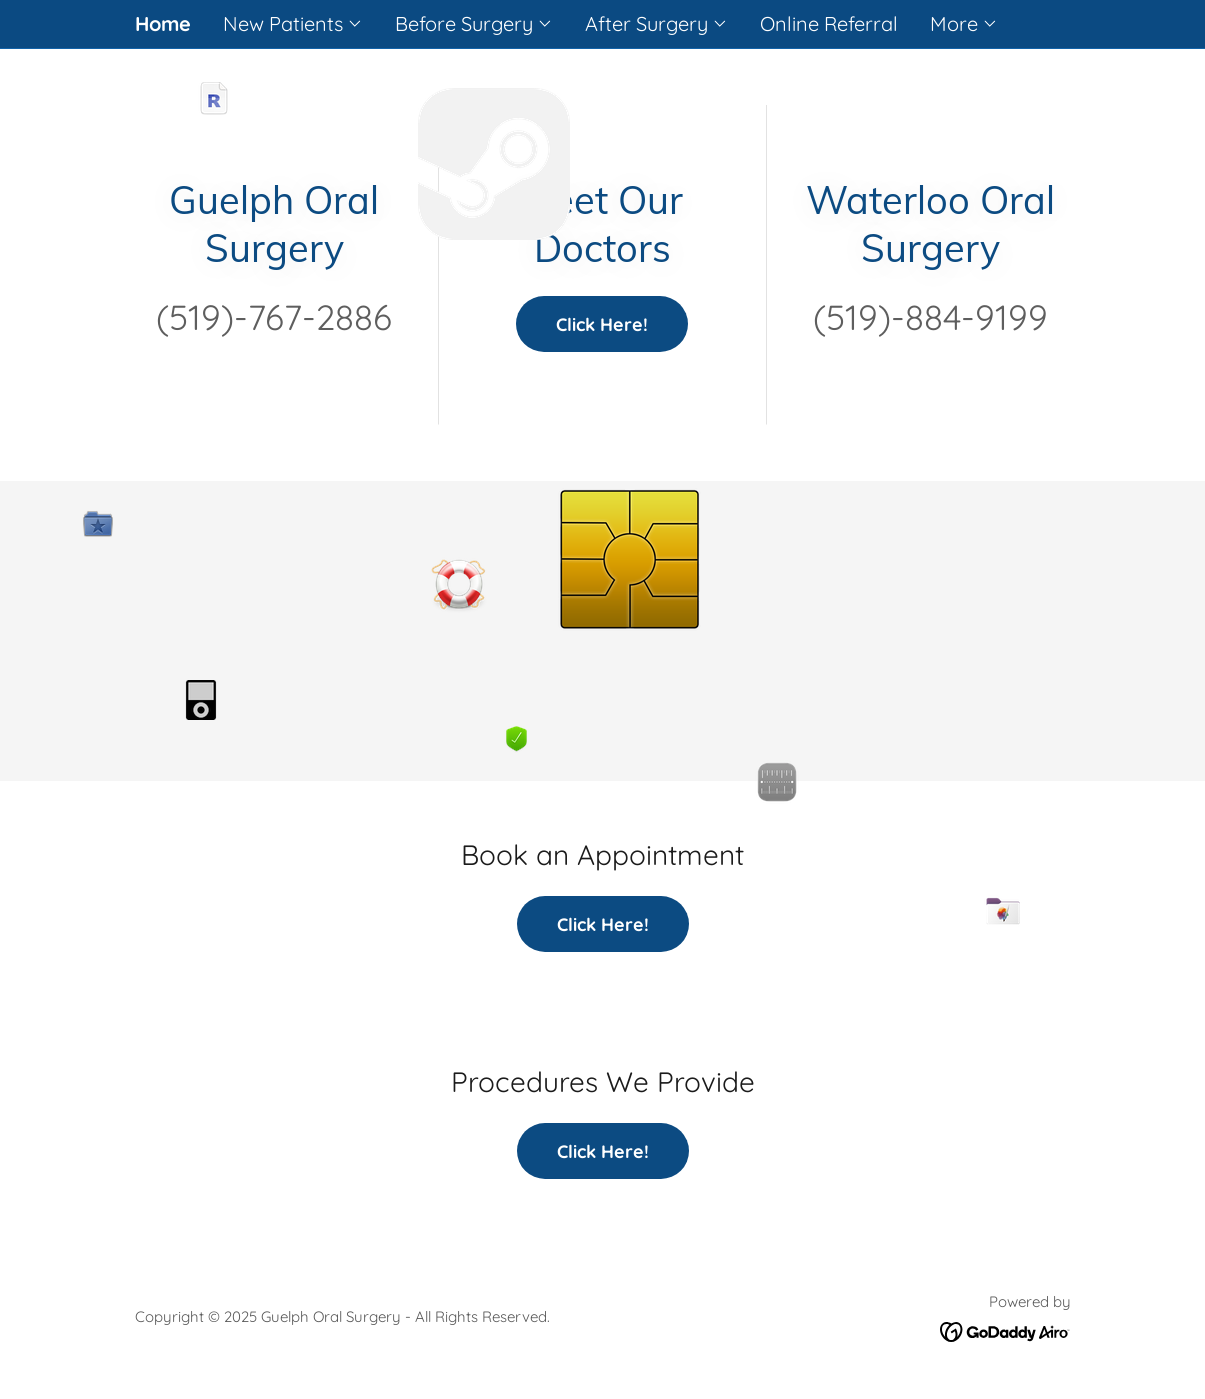 The width and height of the screenshot is (1205, 1399). I want to click on indicates high security status or strong protection enabled, so click(516, 739).